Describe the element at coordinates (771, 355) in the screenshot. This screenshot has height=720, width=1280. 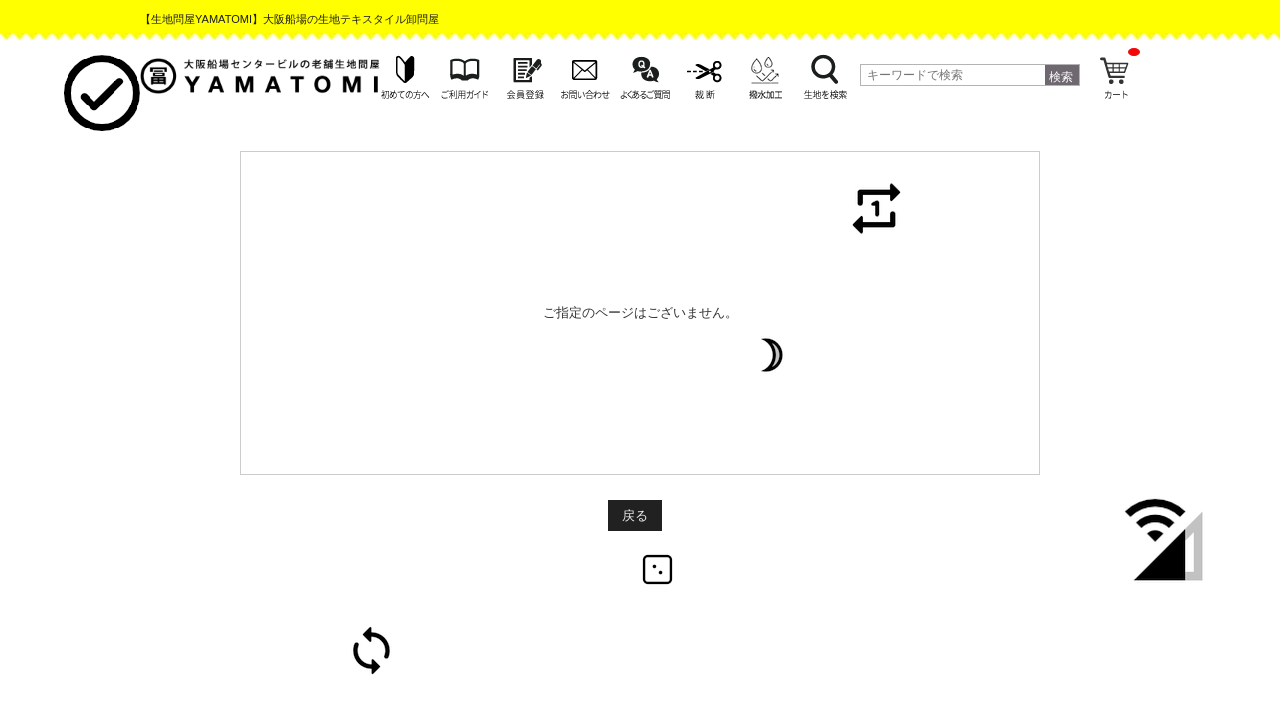
I see `toggle dark mode or night theme` at that location.